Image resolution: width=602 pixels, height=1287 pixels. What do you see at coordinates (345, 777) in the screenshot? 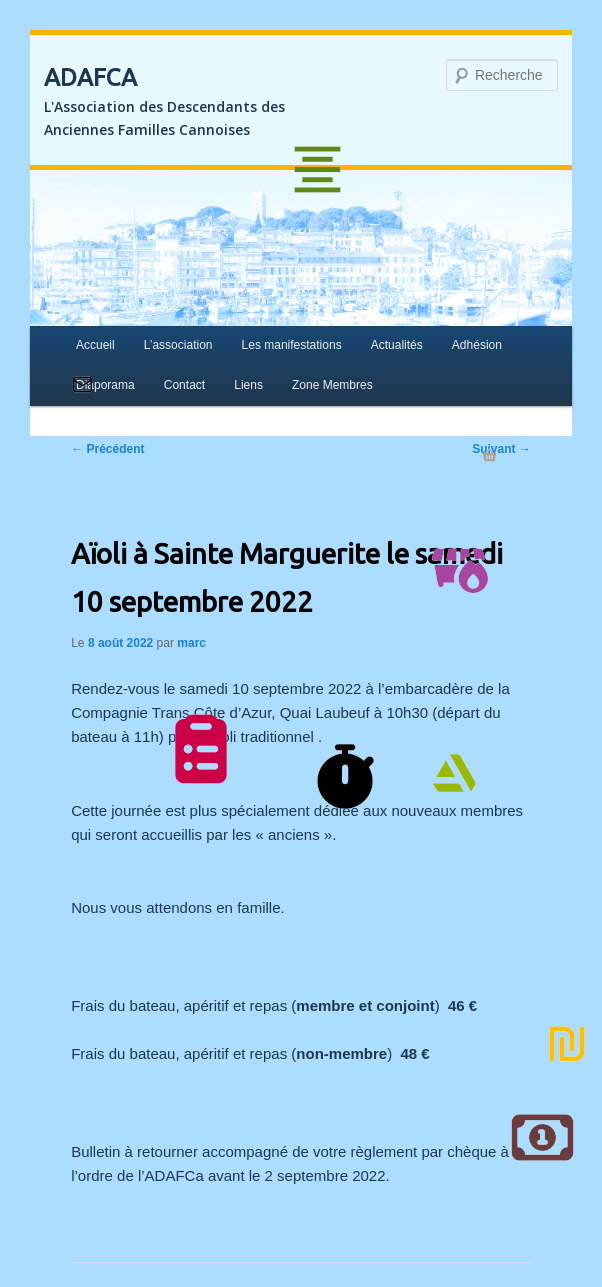
I see `start or stop a timer` at bounding box center [345, 777].